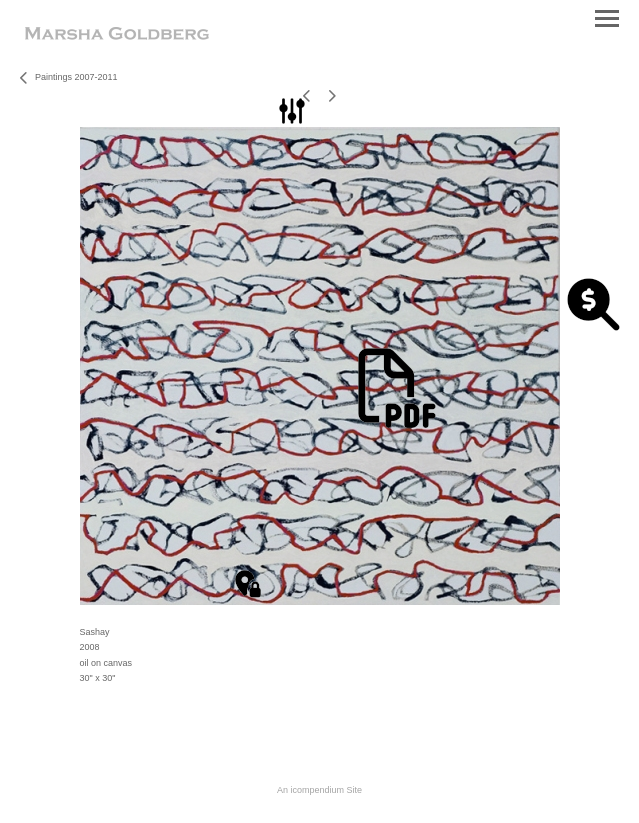  Describe the element at coordinates (395, 385) in the screenshot. I see `view or open a PDF document` at that location.